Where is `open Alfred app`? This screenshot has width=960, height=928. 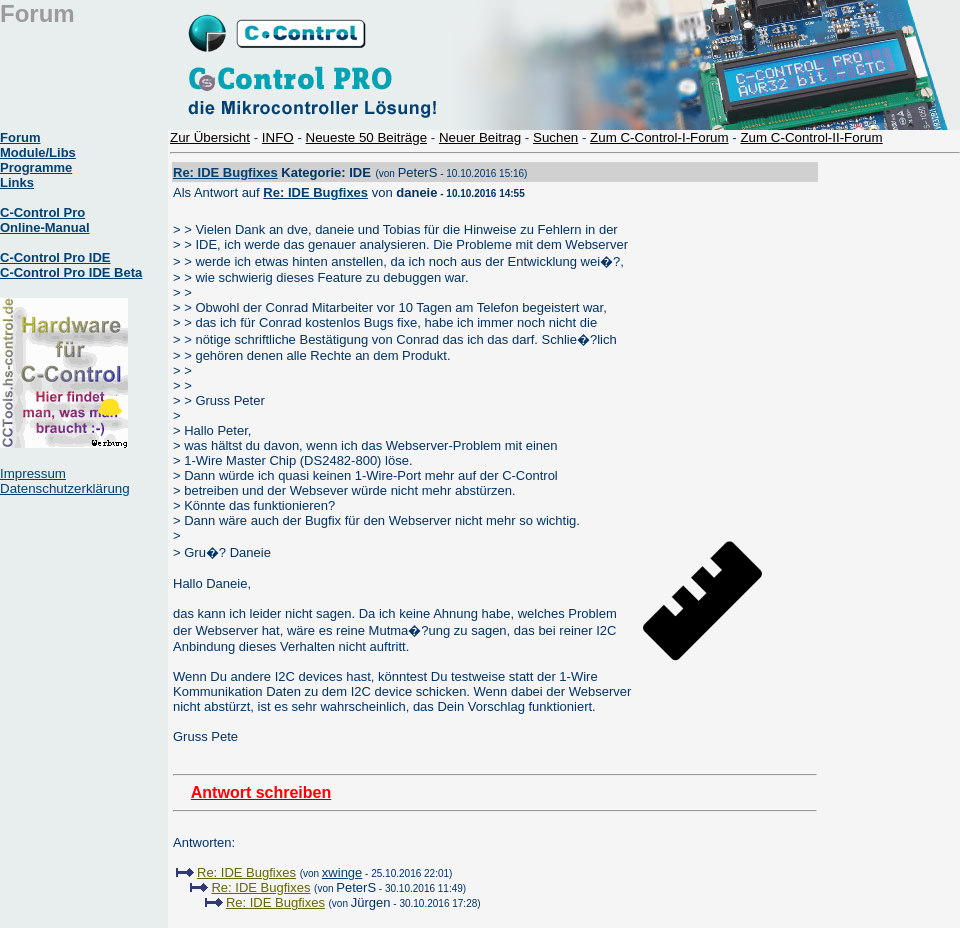
open Alfred app is located at coordinates (110, 407).